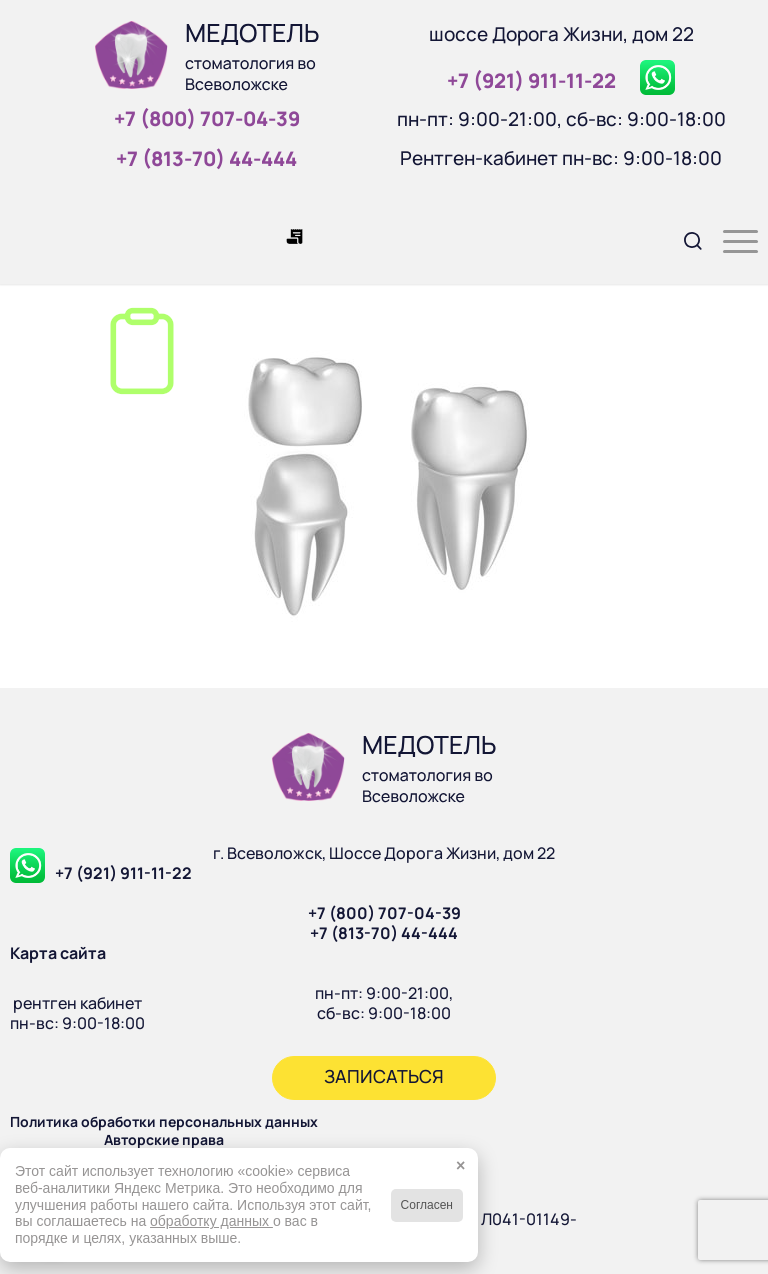  What do you see at coordinates (142, 351) in the screenshot?
I see `access clipboard contents` at bounding box center [142, 351].